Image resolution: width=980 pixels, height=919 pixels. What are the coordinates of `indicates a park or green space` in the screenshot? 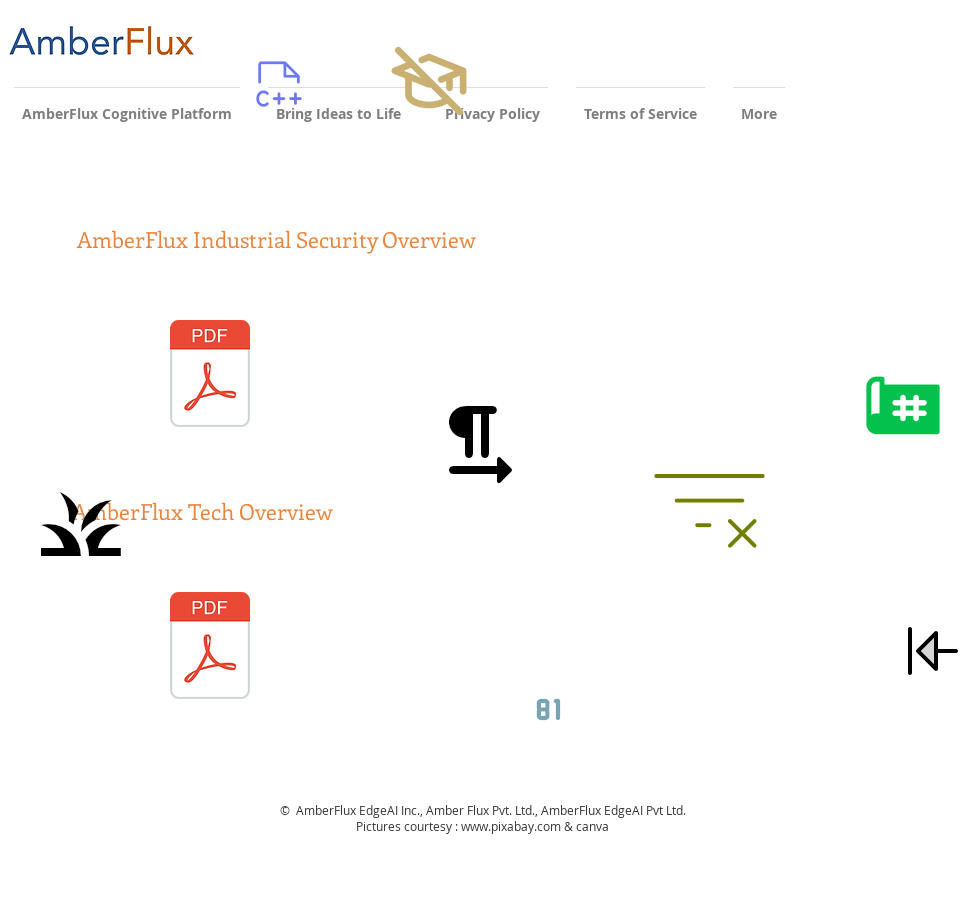 It's located at (81, 524).